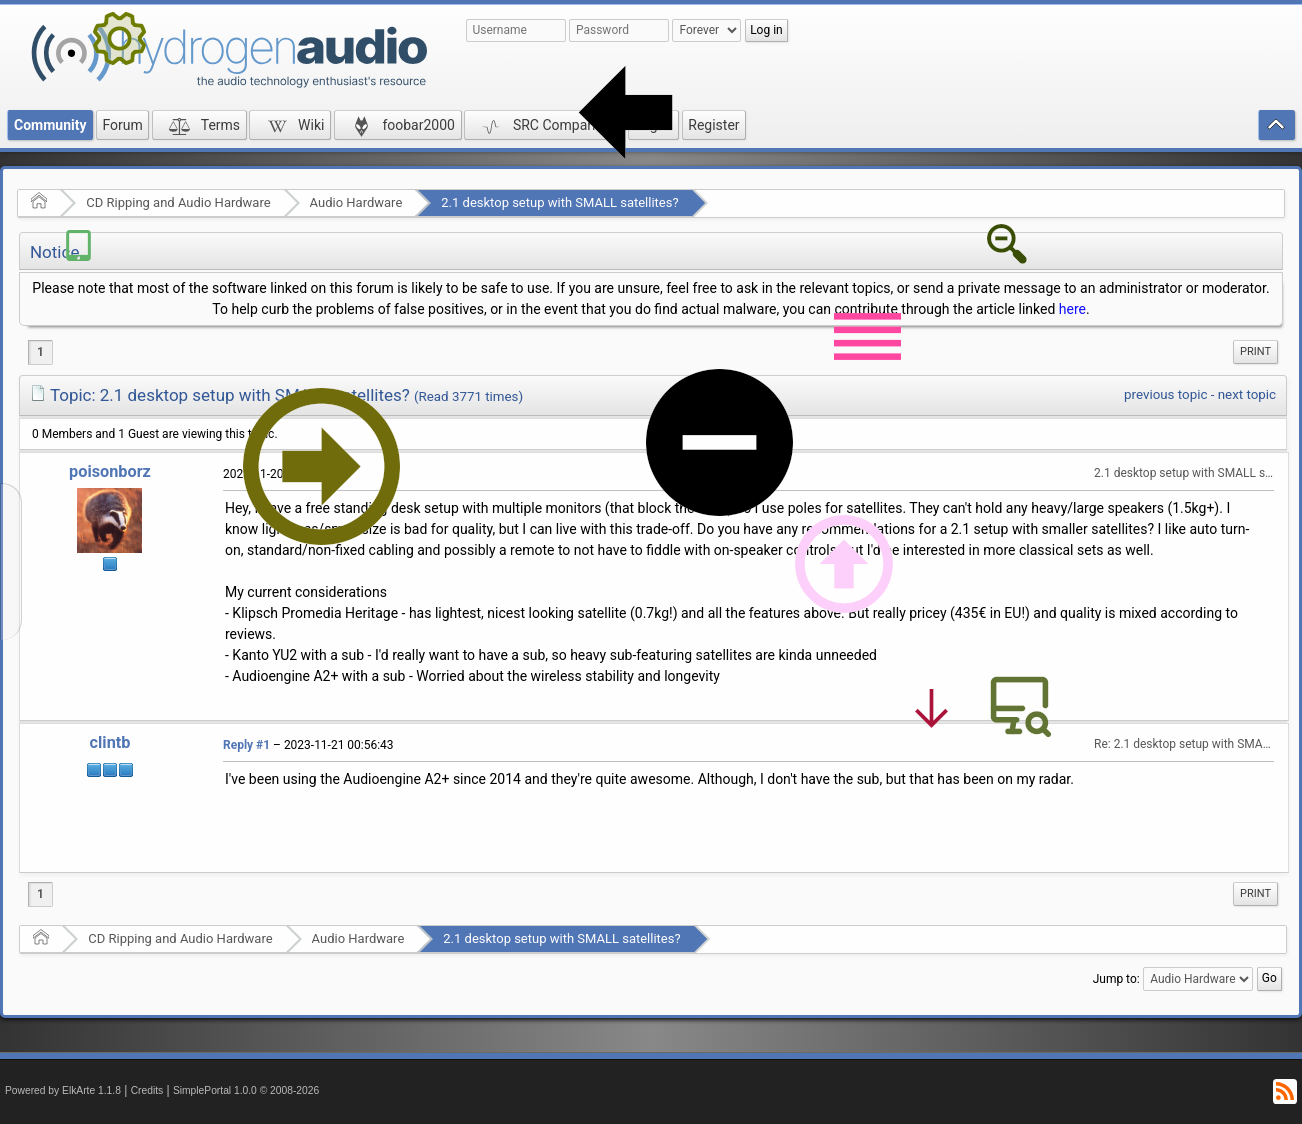 This screenshot has width=1302, height=1124. Describe the element at coordinates (119, 38) in the screenshot. I see `access settings or preferences` at that location.